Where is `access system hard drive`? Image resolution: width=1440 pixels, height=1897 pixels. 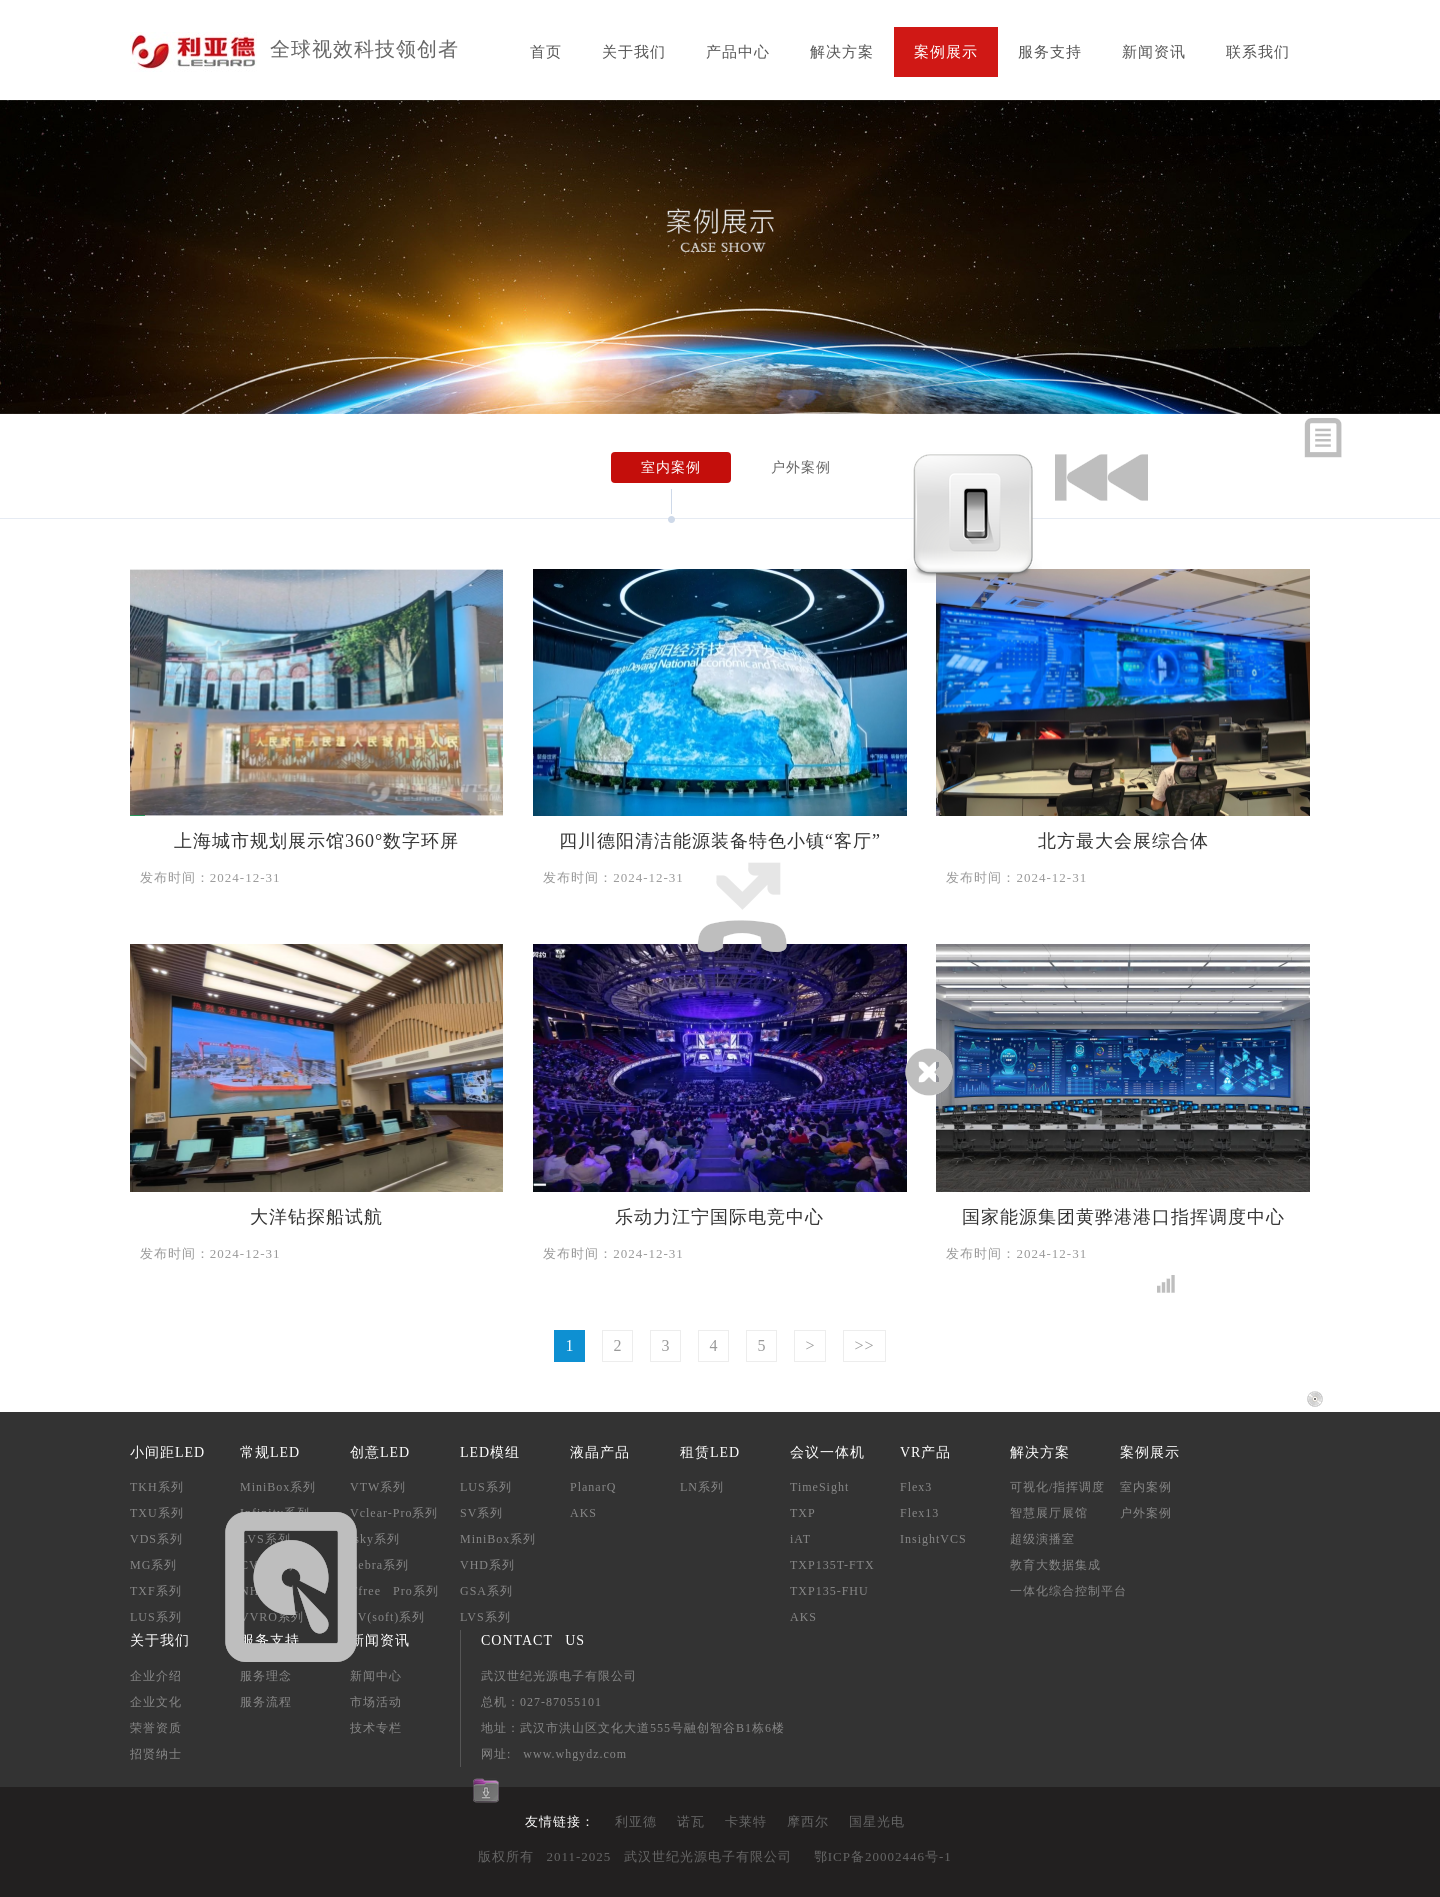 access system hard drive is located at coordinates (291, 1587).